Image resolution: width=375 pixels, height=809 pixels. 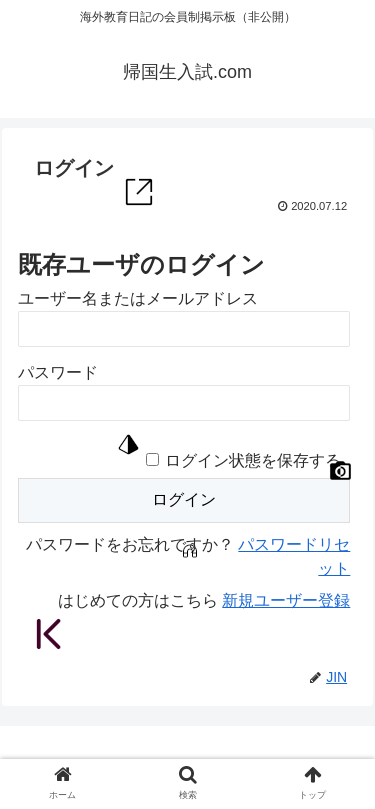 I want to click on navigate to the beginning or first item, so click(x=48, y=634).